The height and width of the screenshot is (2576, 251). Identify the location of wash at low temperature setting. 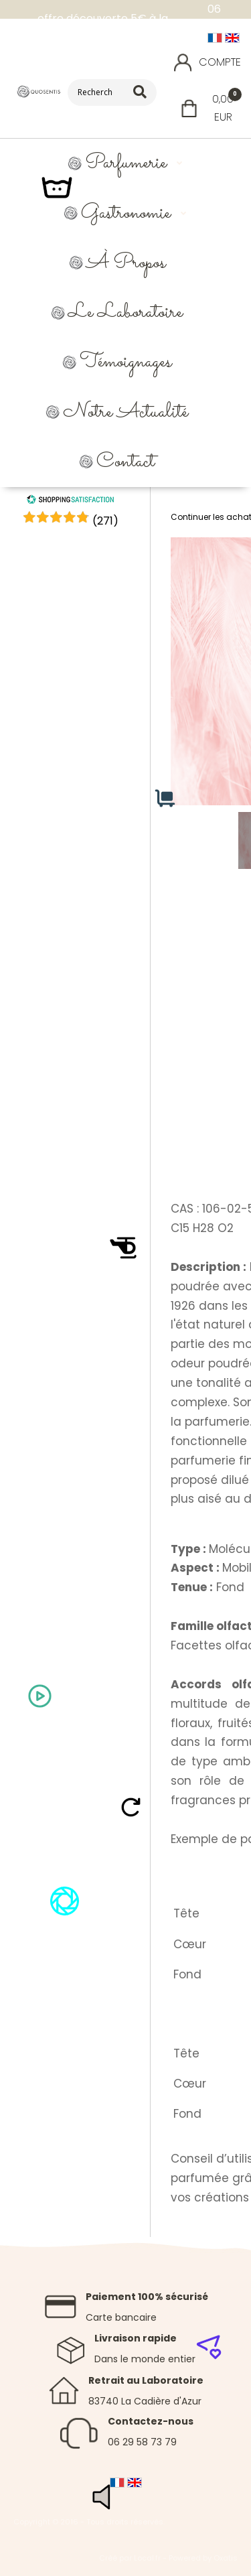
(57, 188).